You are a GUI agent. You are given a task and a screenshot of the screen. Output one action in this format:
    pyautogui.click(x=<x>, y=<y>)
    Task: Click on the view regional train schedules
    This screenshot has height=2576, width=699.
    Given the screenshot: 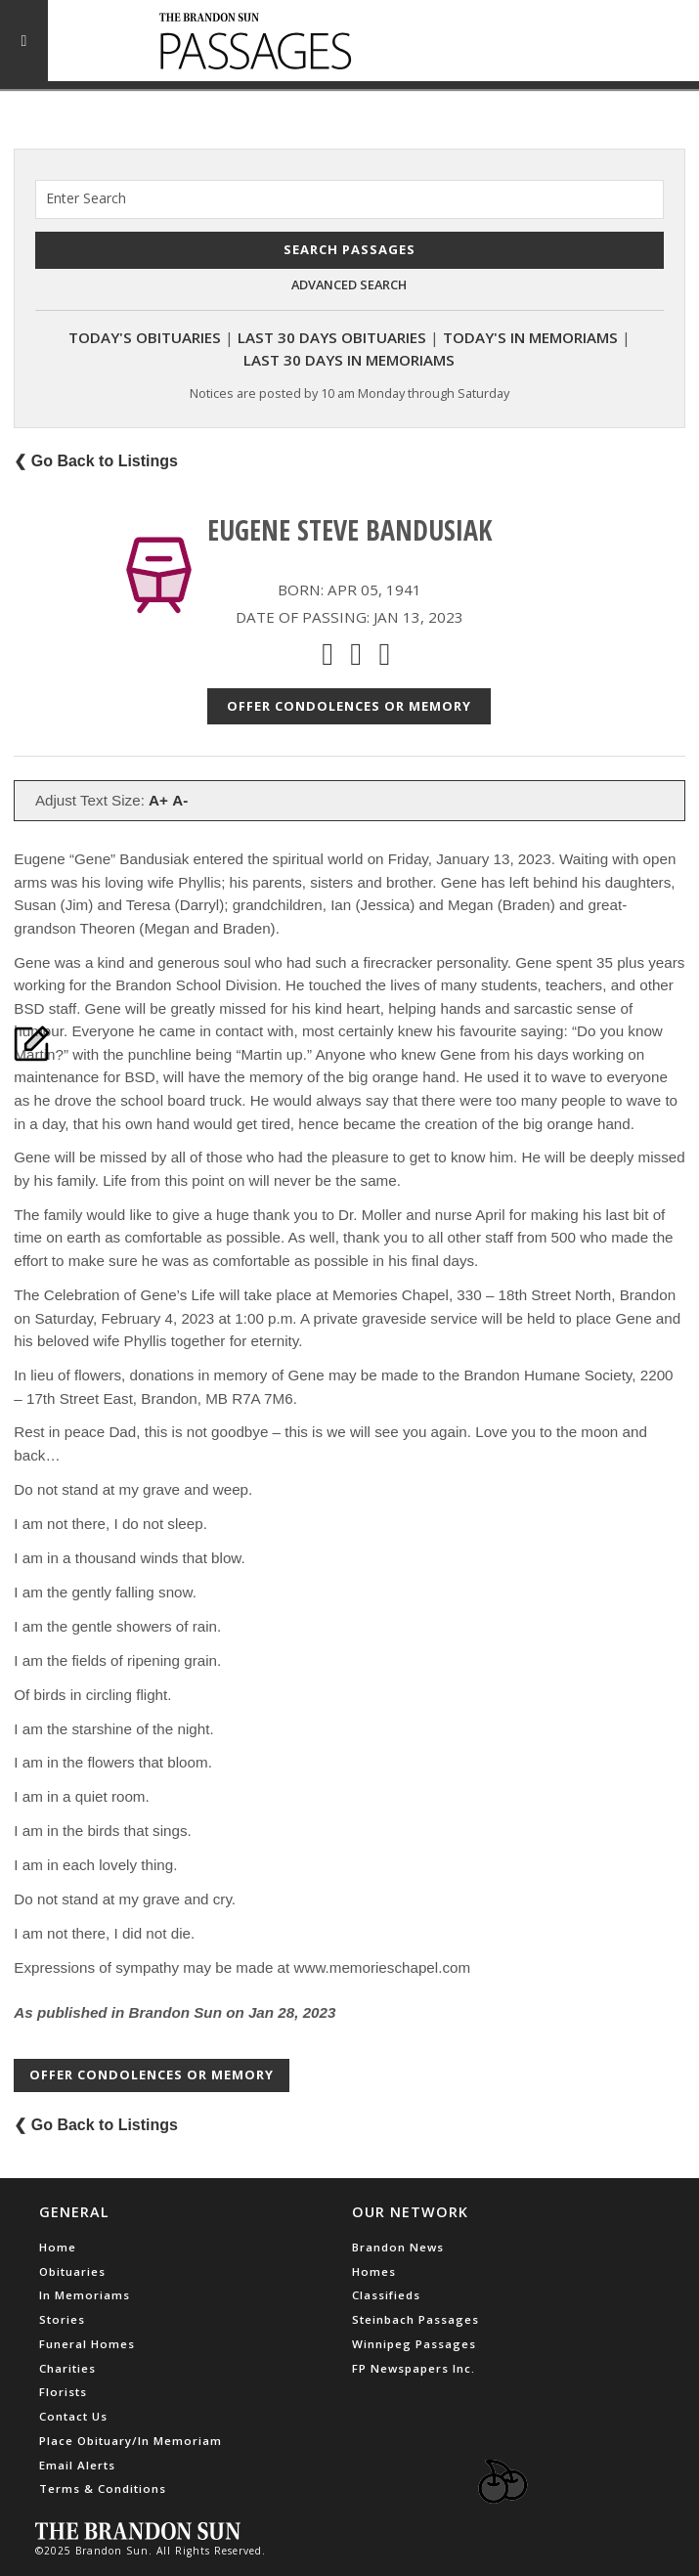 What is the action you would take?
    pyautogui.click(x=158, y=572)
    